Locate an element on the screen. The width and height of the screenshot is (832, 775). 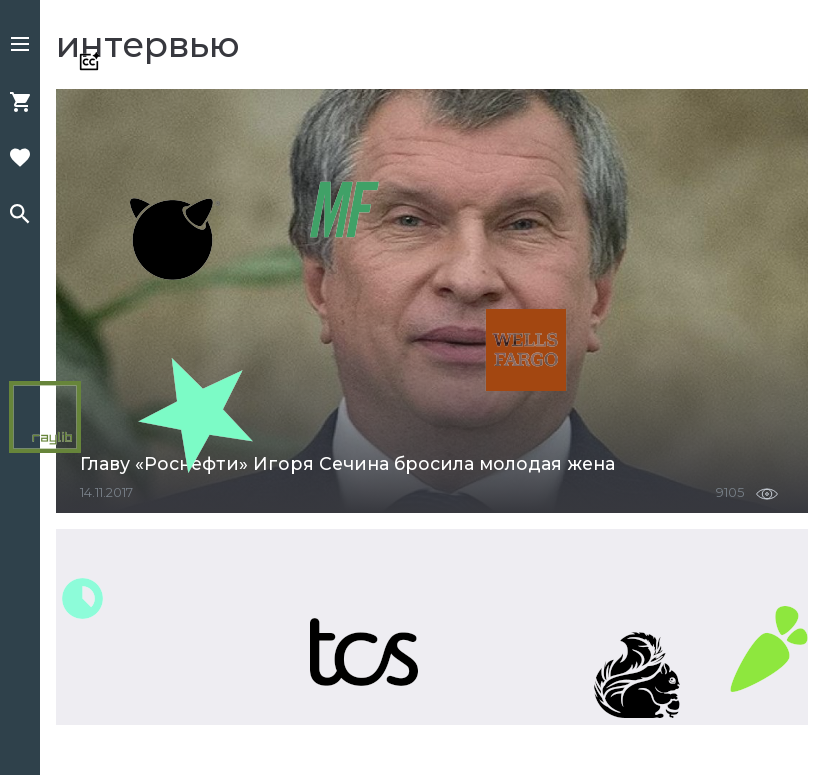
FreeBSD operating system logo is located at coordinates (175, 239).